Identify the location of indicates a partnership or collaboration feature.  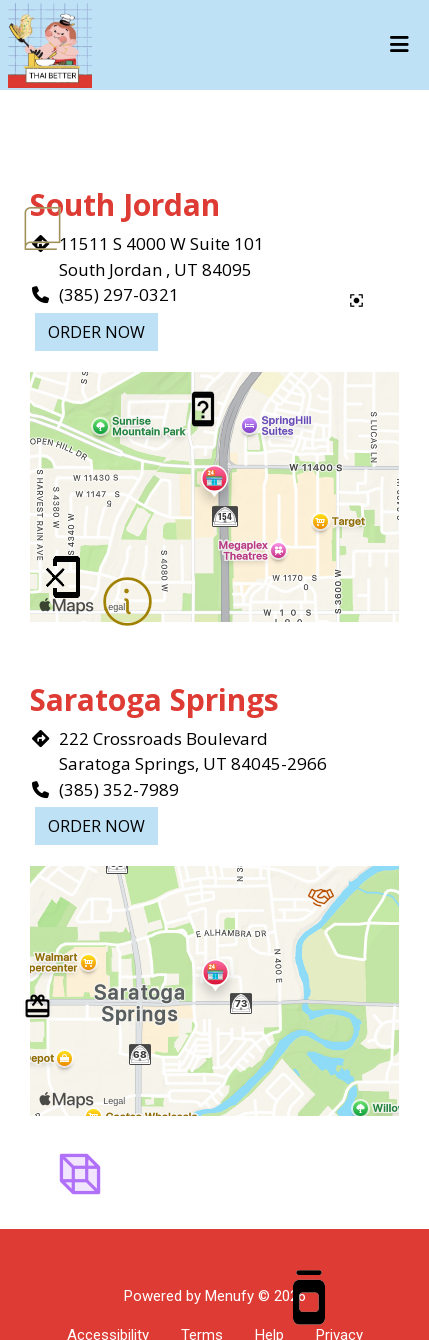
(321, 897).